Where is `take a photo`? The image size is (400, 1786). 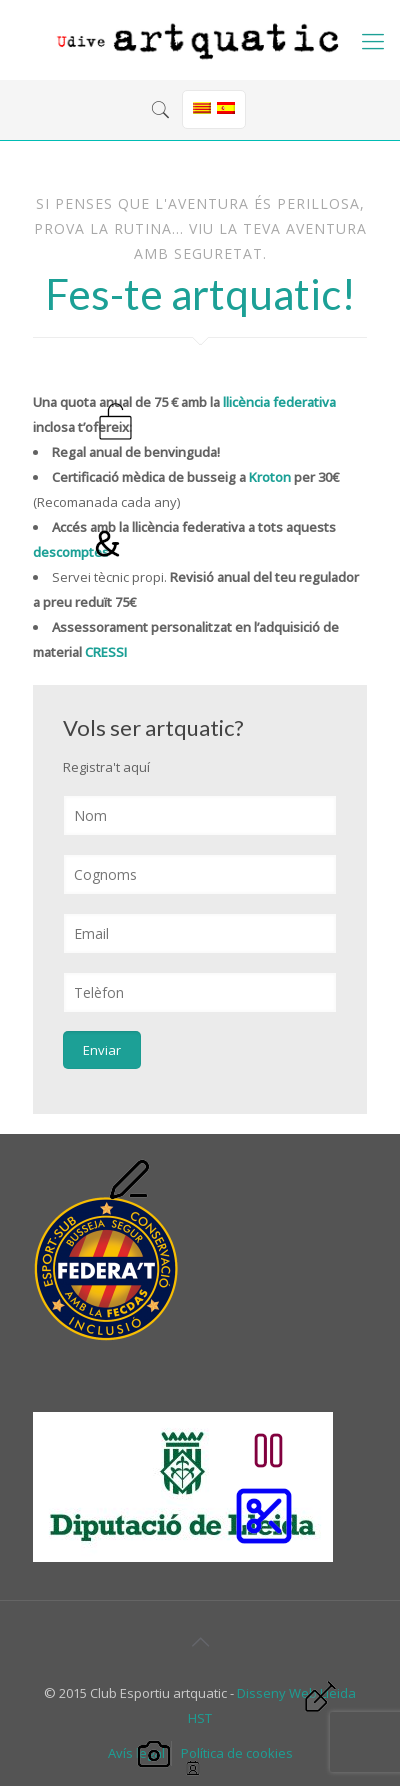
take a photo is located at coordinates (154, 1754).